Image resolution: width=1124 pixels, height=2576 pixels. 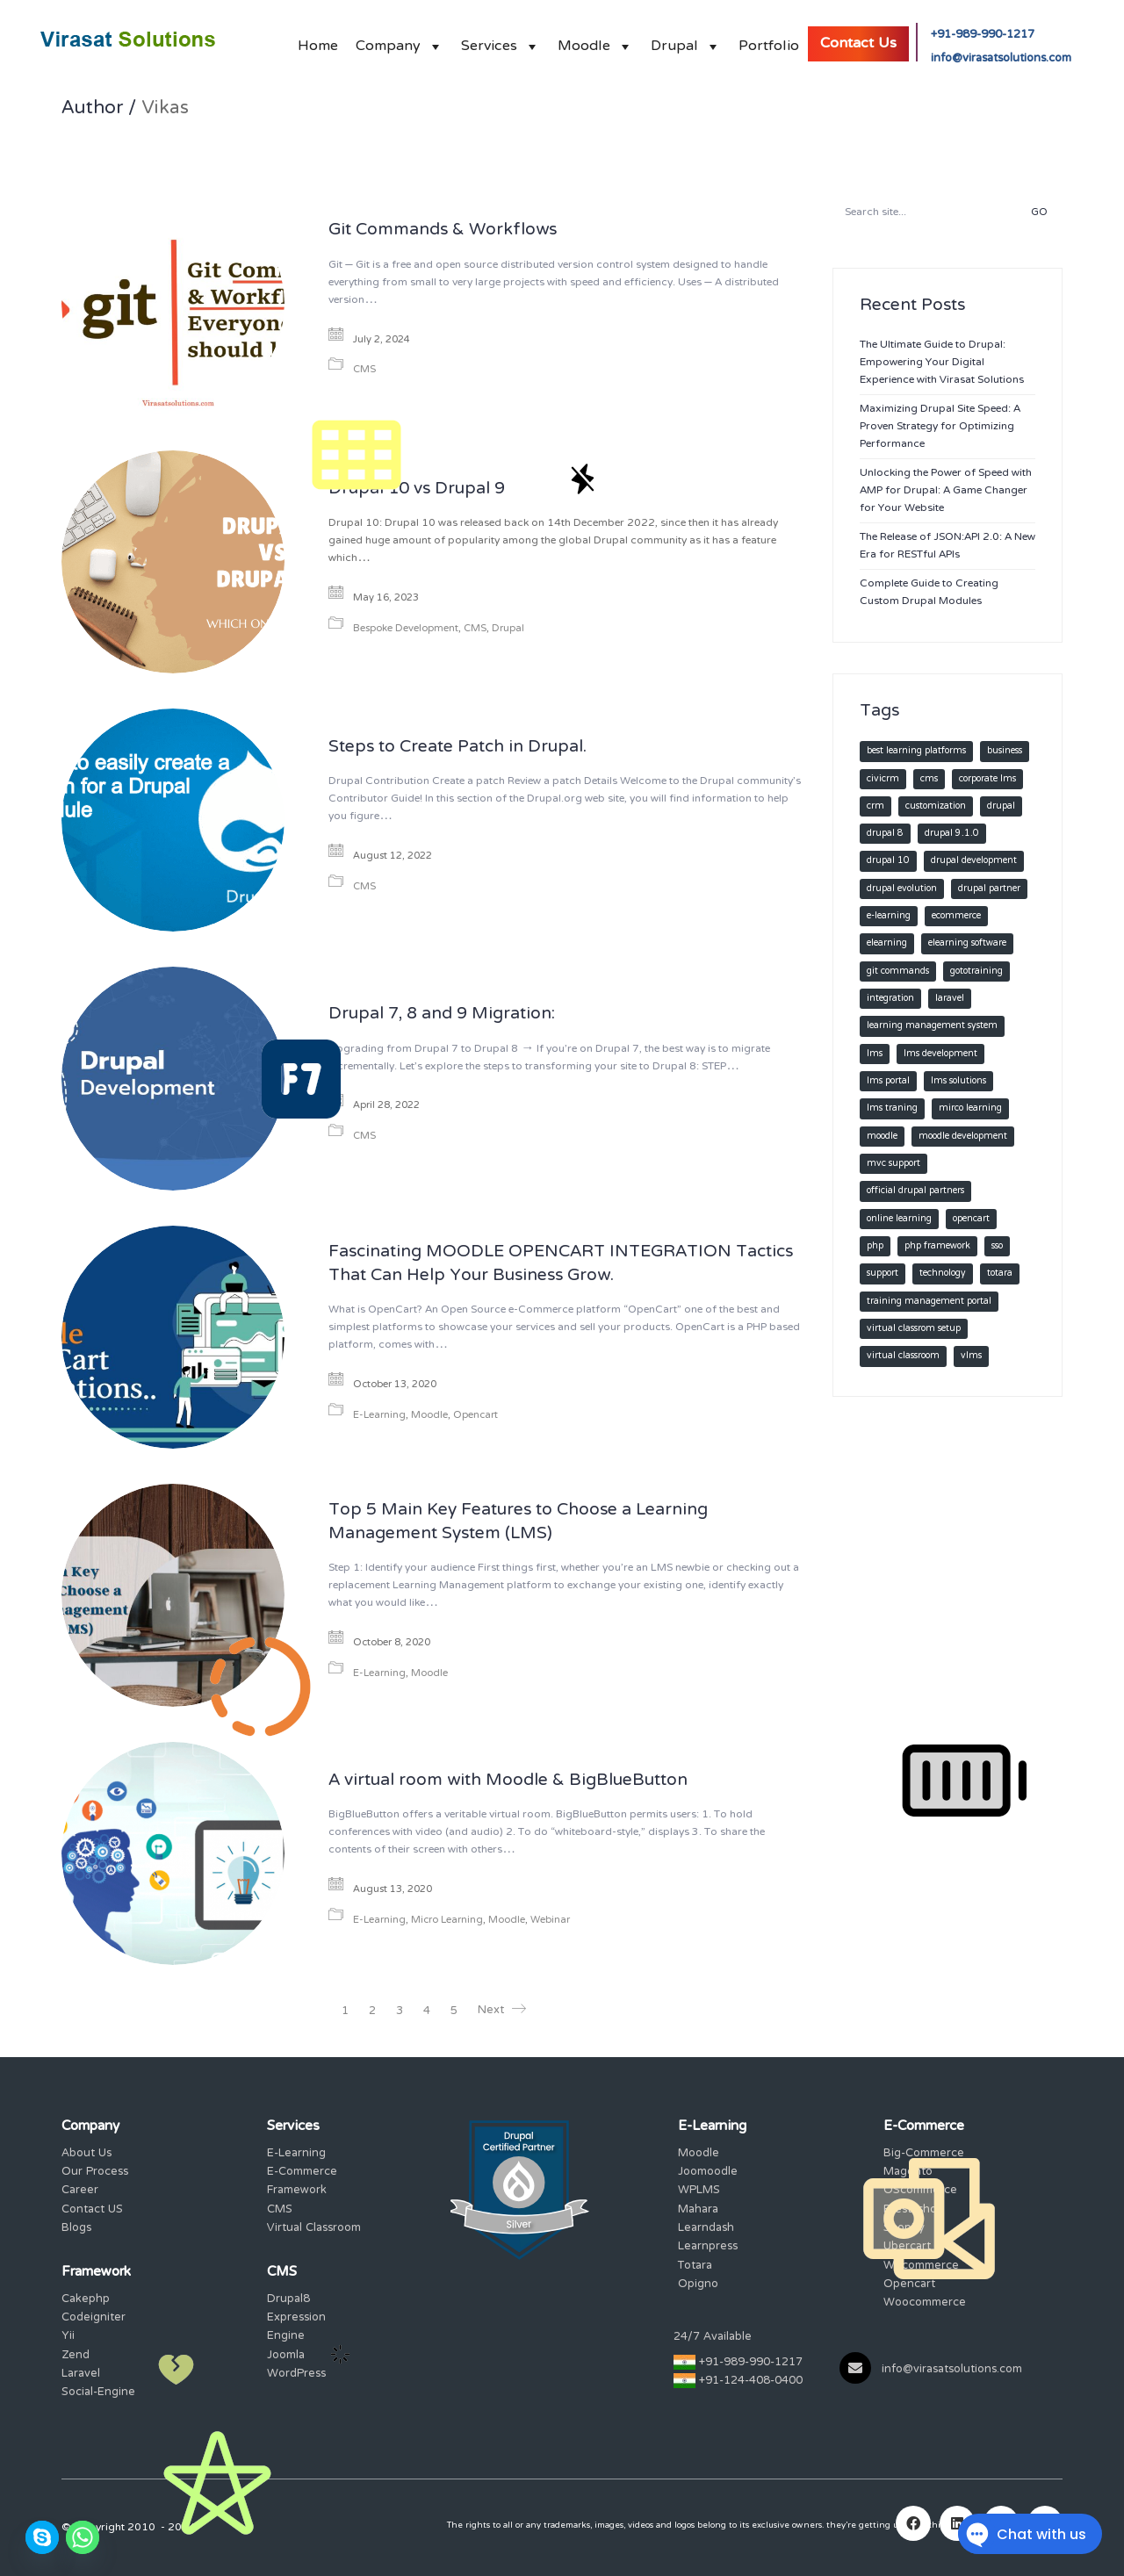 I want to click on indicates loading or processing in progress, so click(x=340, y=2354).